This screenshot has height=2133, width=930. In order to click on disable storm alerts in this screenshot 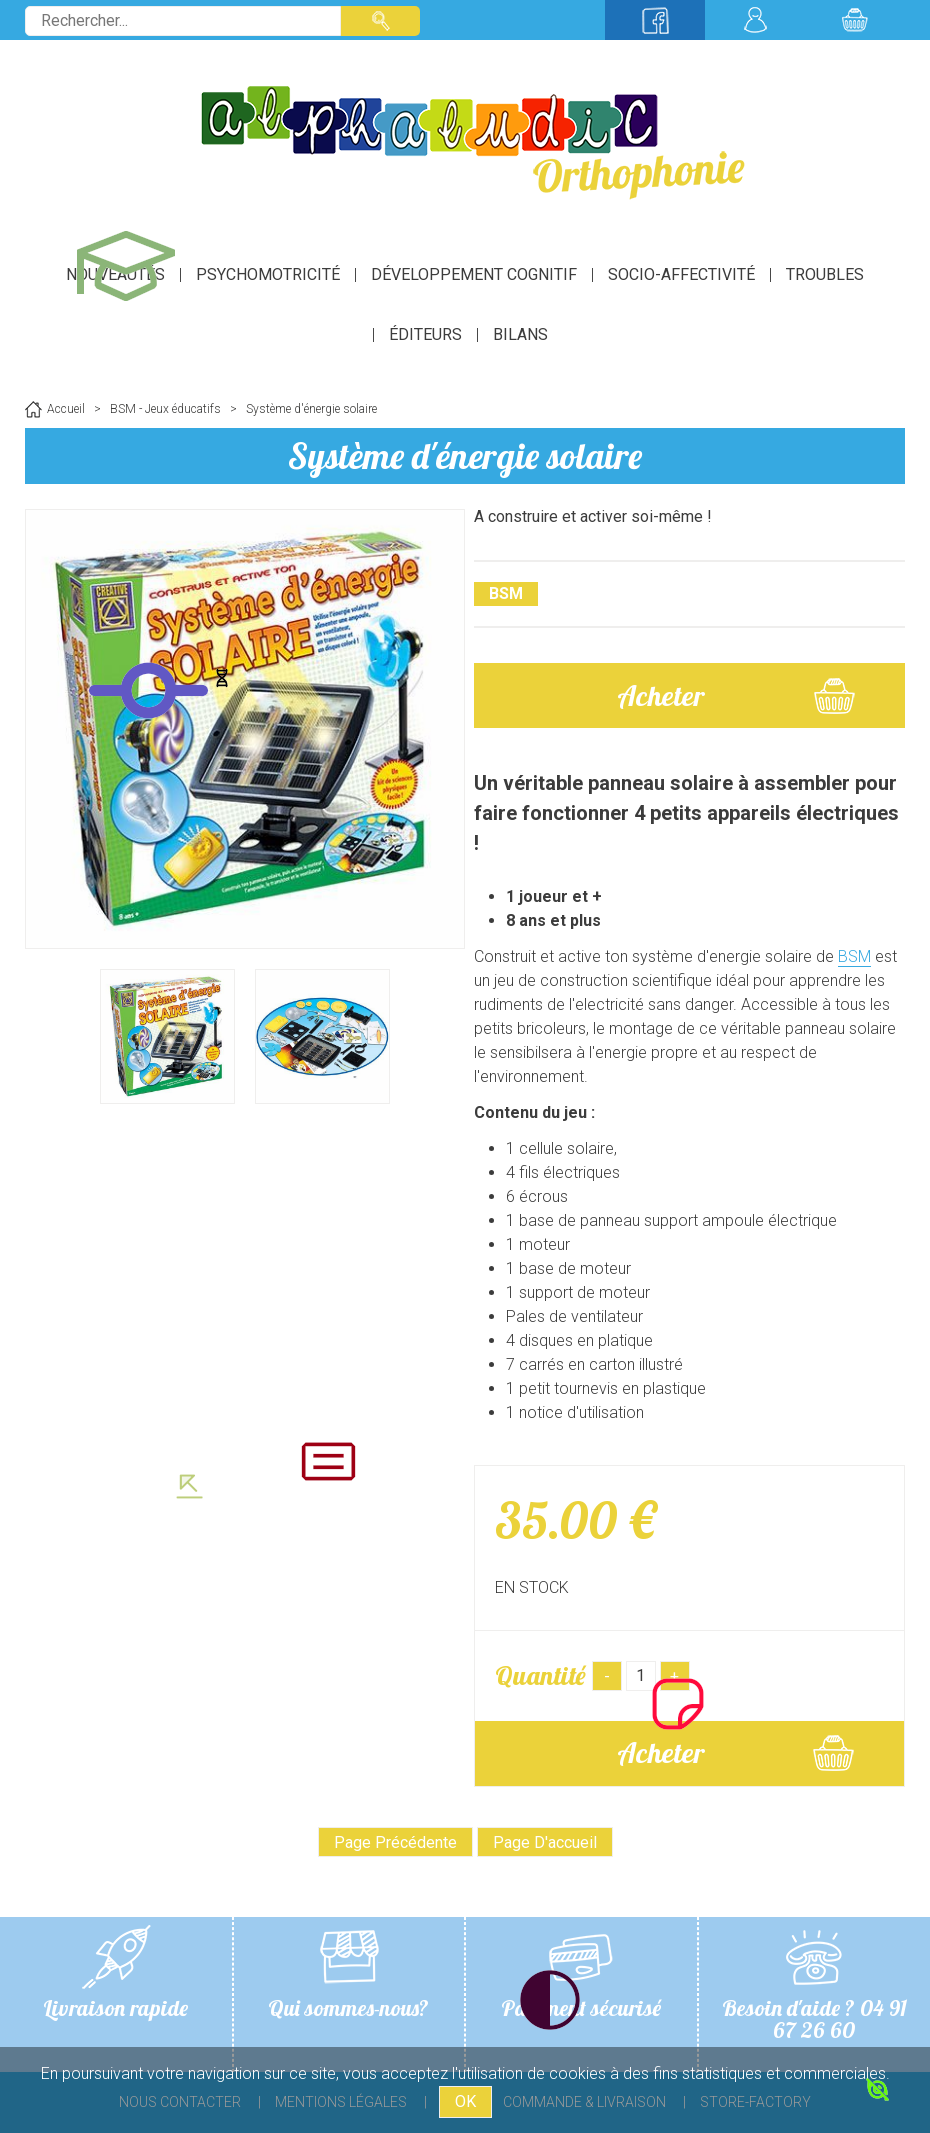, I will do `click(877, 2089)`.